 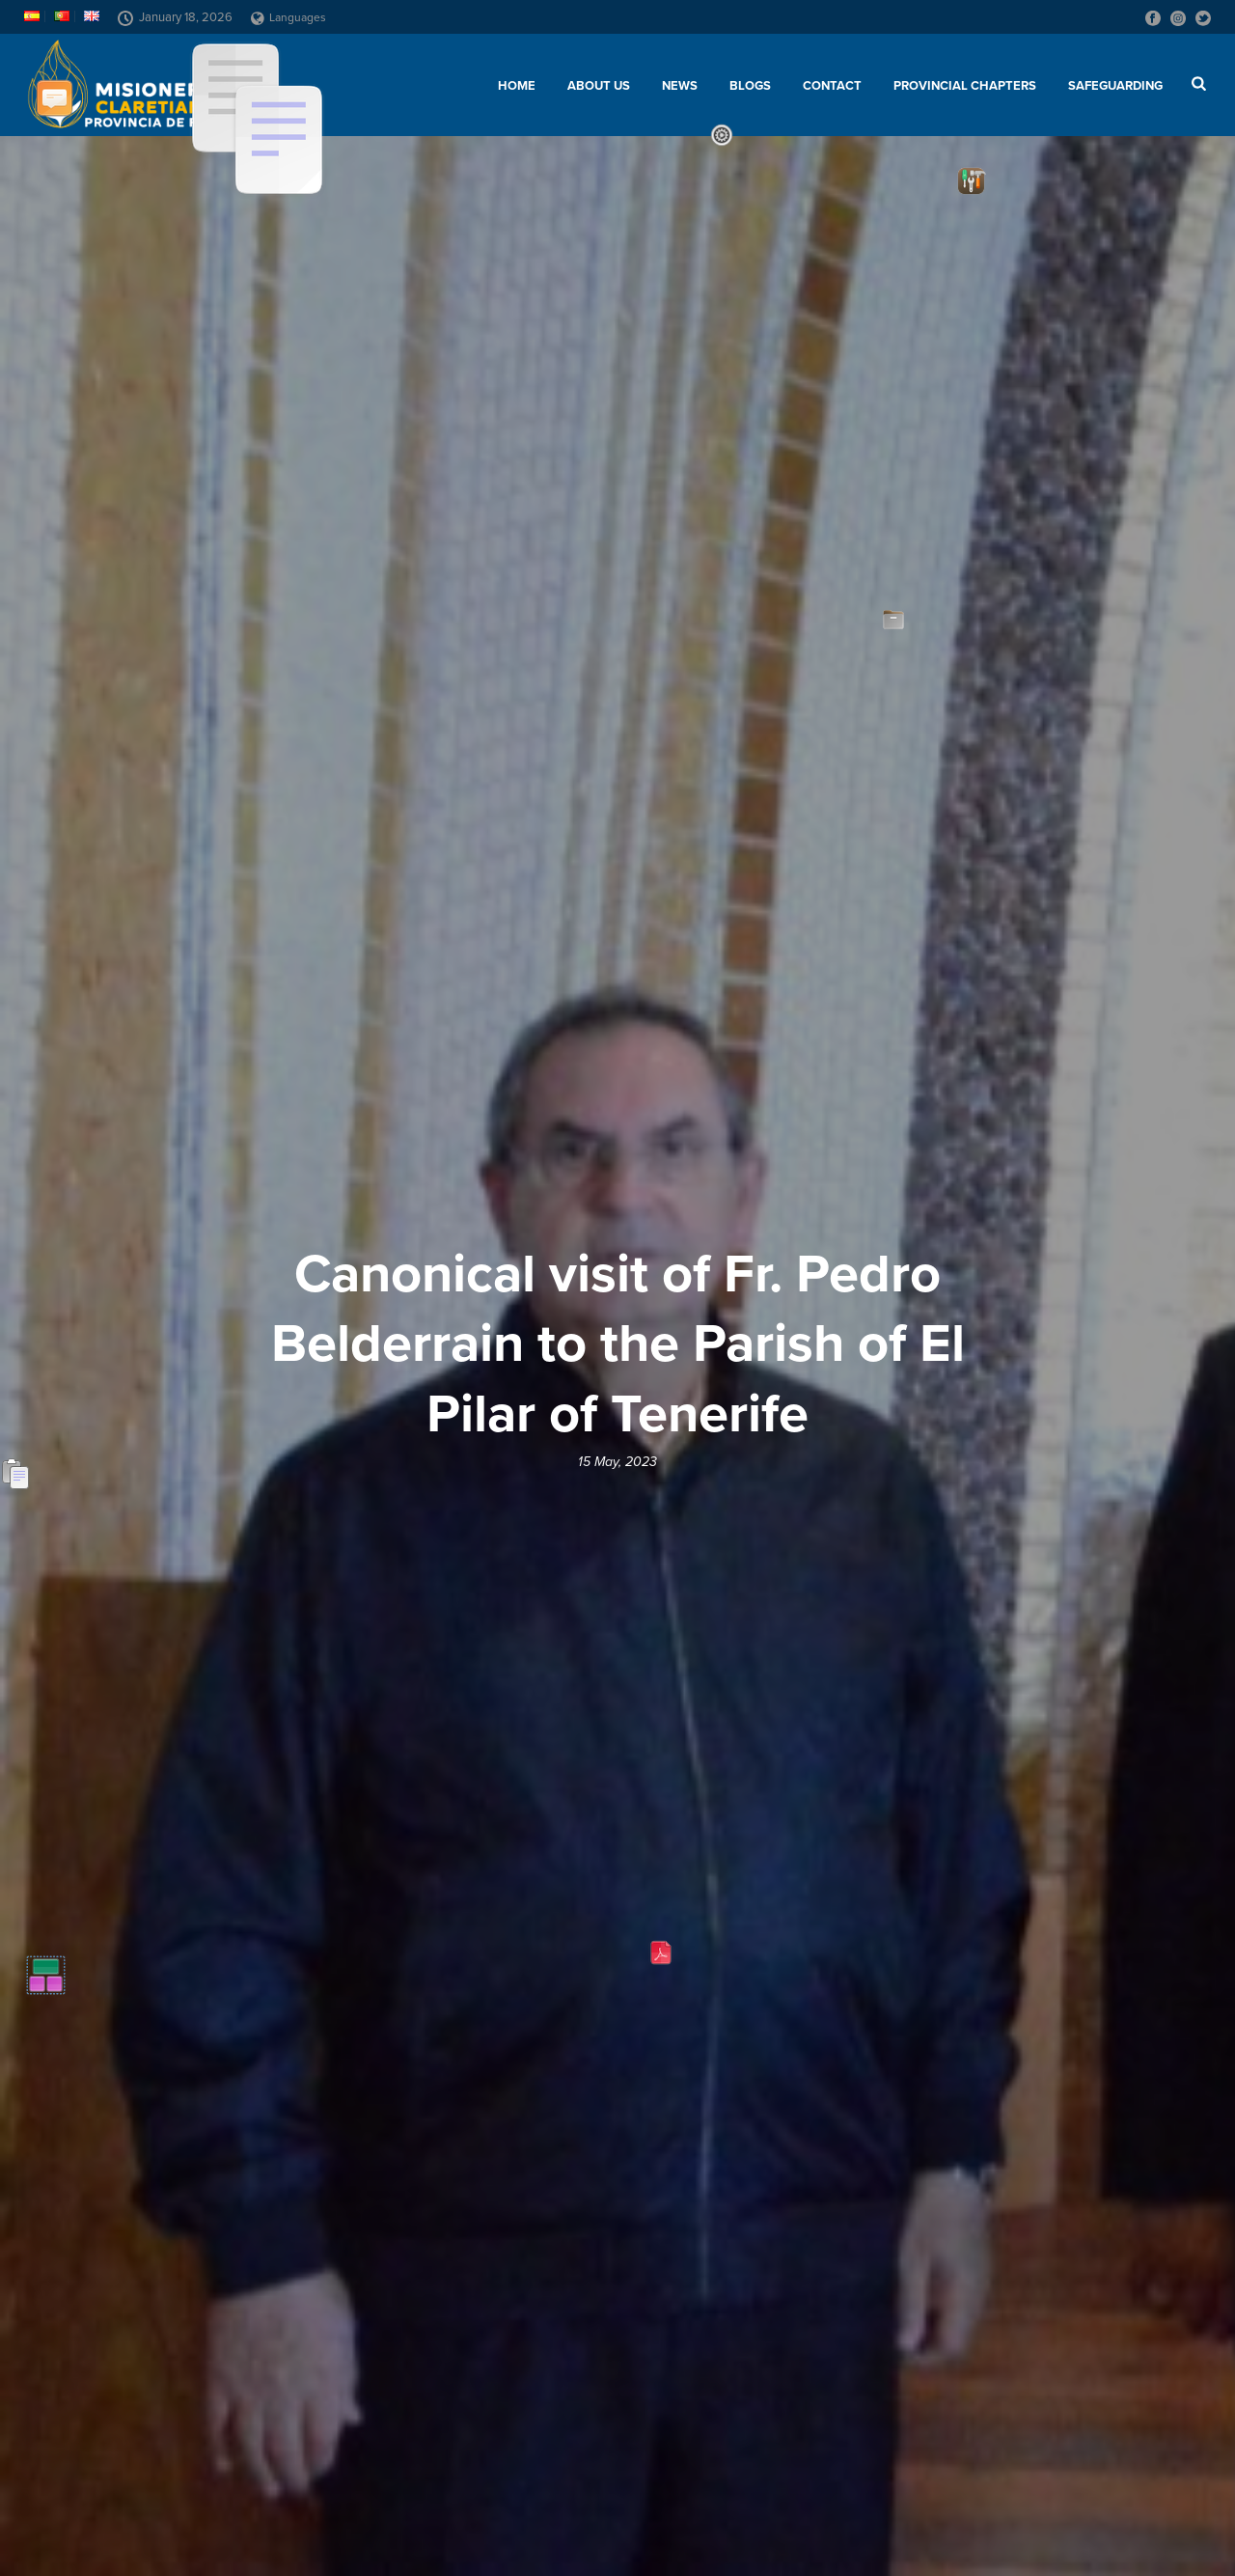 What do you see at coordinates (661, 1953) in the screenshot?
I see `a PDF document file` at bounding box center [661, 1953].